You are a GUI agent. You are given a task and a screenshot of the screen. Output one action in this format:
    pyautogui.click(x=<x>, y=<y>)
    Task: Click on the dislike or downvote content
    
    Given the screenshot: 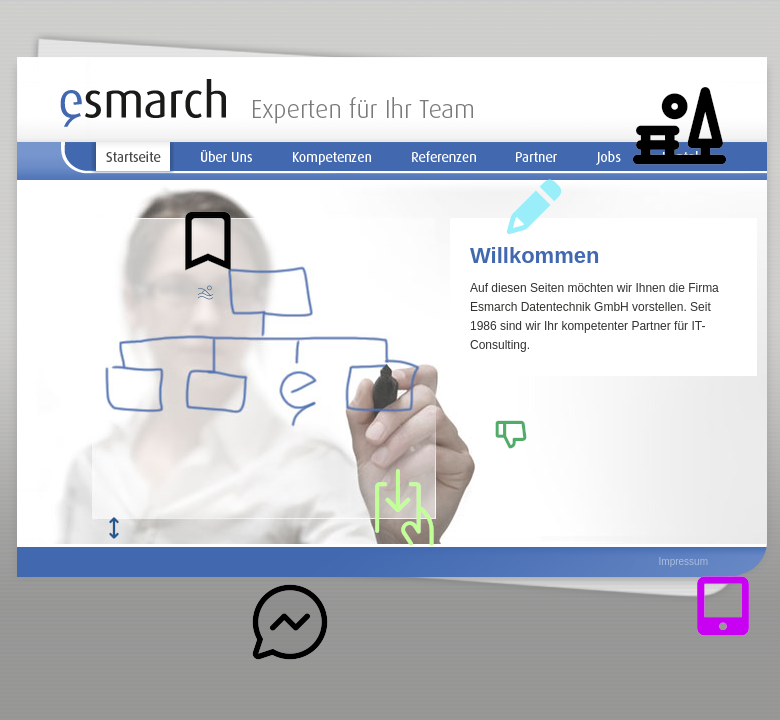 What is the action you would take?
    pyautogui.click(x=511, y=433)
    